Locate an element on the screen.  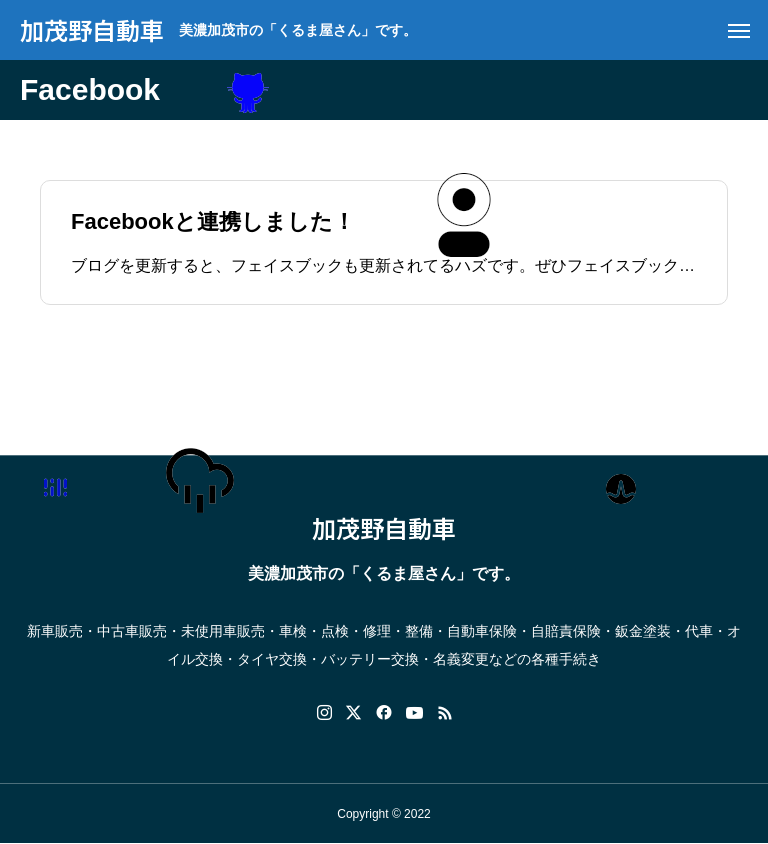
broadcom company logo is located at coordinates (621, 489).